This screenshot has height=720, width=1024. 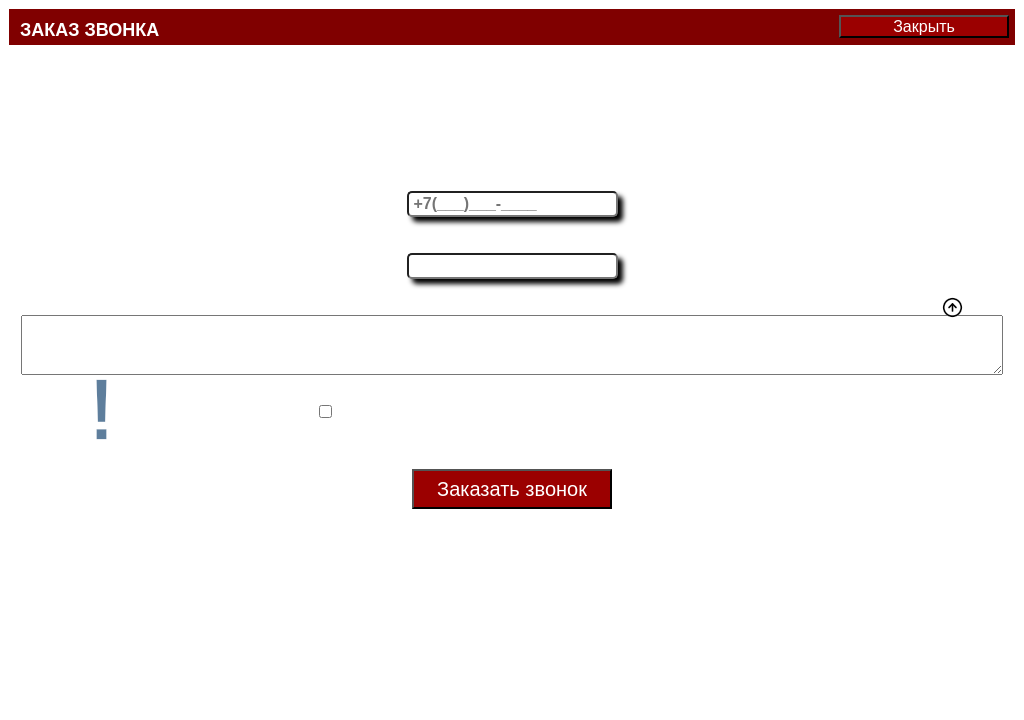 I want to click on indicates a warning or important notice, so click(x=101, y=409).